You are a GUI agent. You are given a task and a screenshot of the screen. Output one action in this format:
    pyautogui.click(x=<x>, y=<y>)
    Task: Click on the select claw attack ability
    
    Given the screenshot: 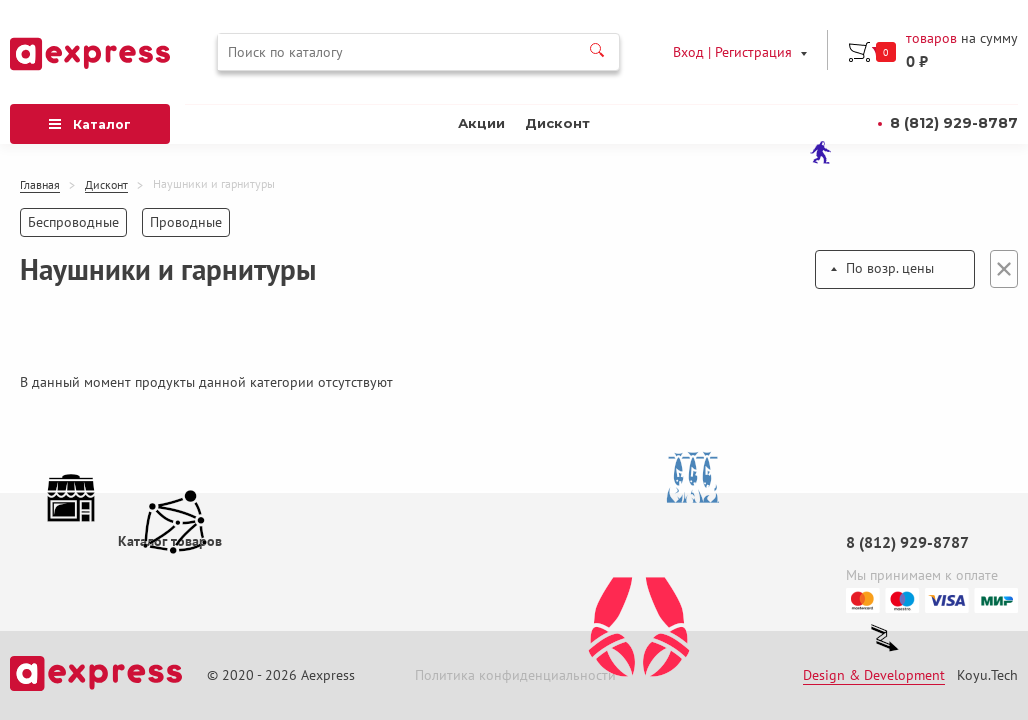 What is the action you would take?
    pyautogui.click(x=639, y=626)
    